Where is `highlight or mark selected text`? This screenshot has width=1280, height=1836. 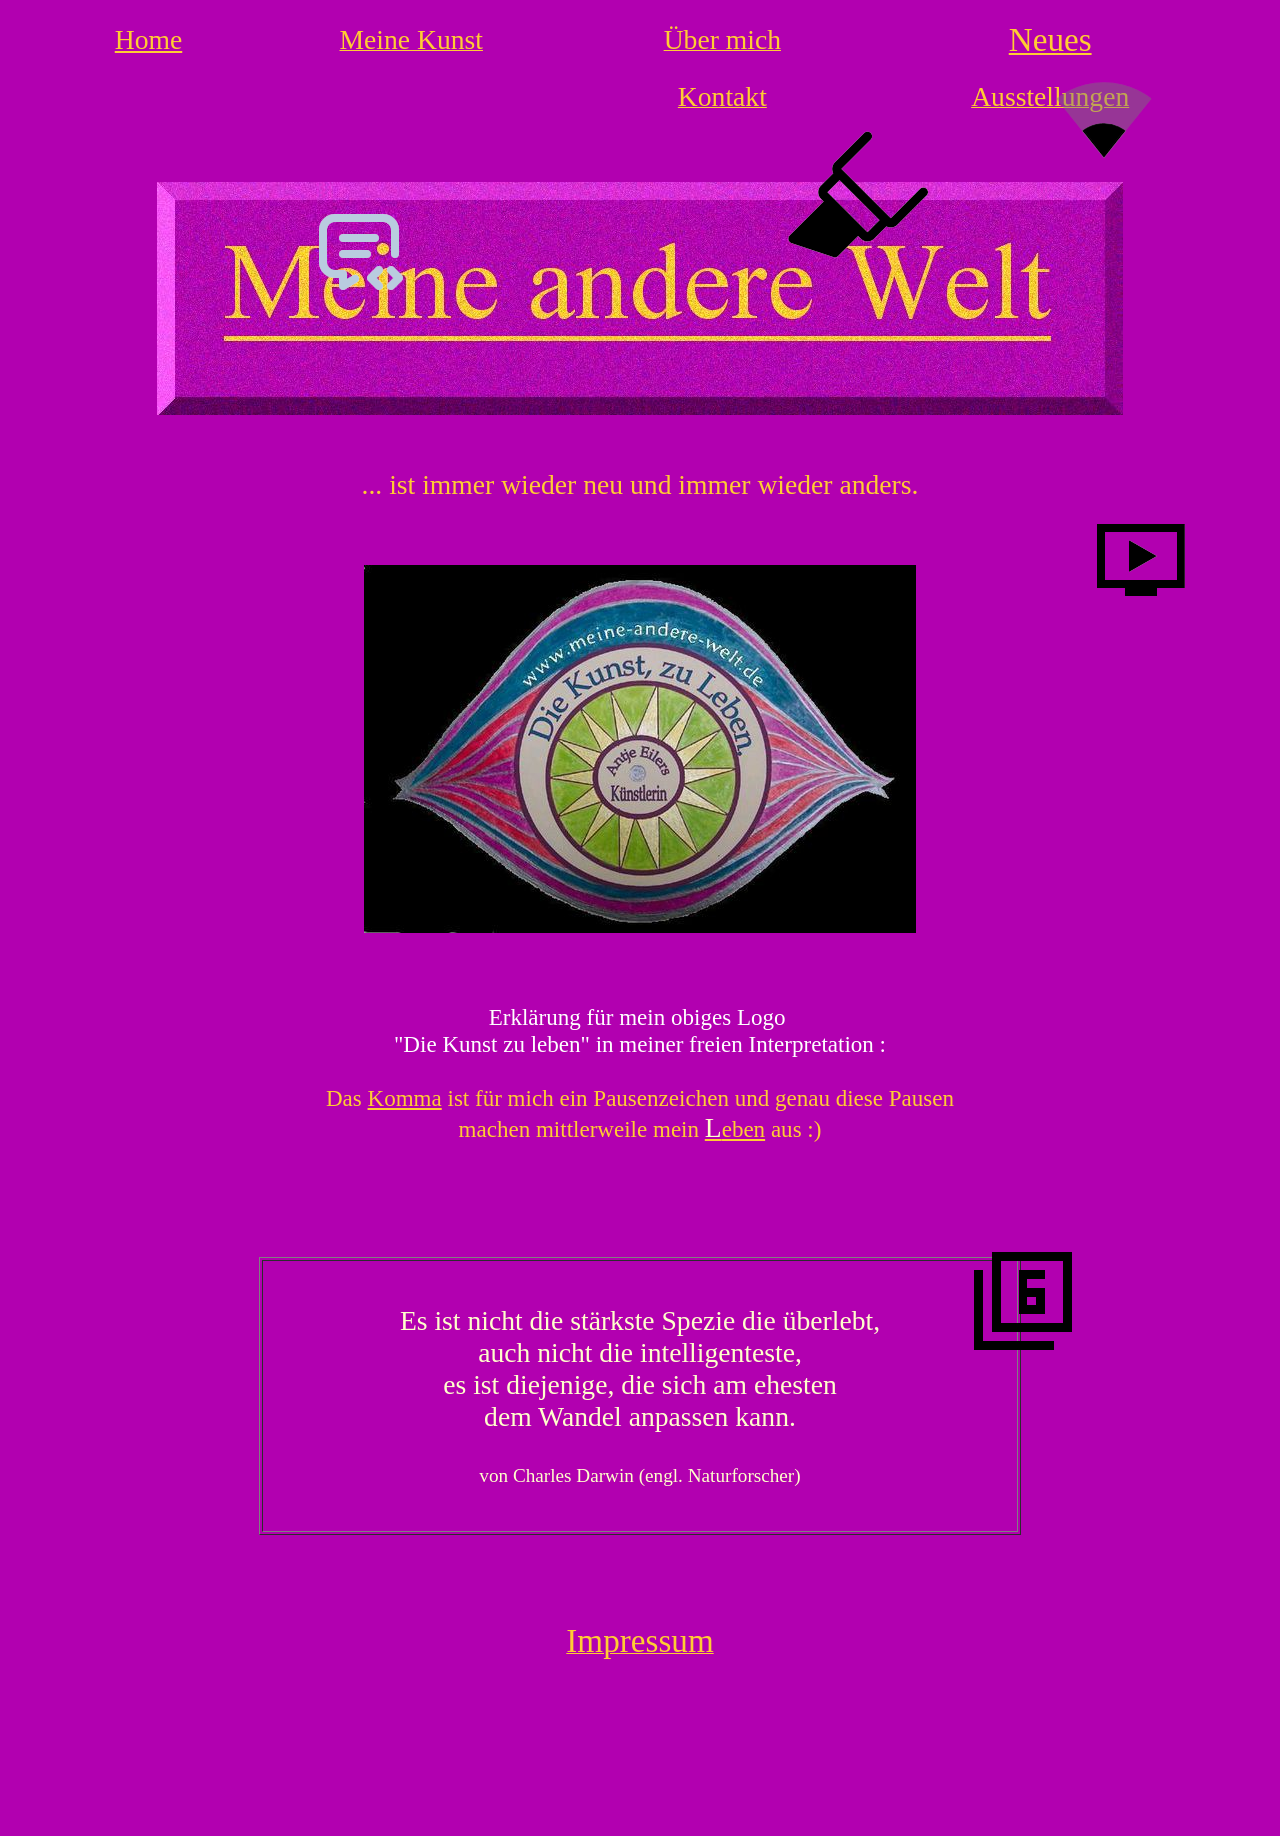
highlight or mark selected text is located at coordinates (853, 201).